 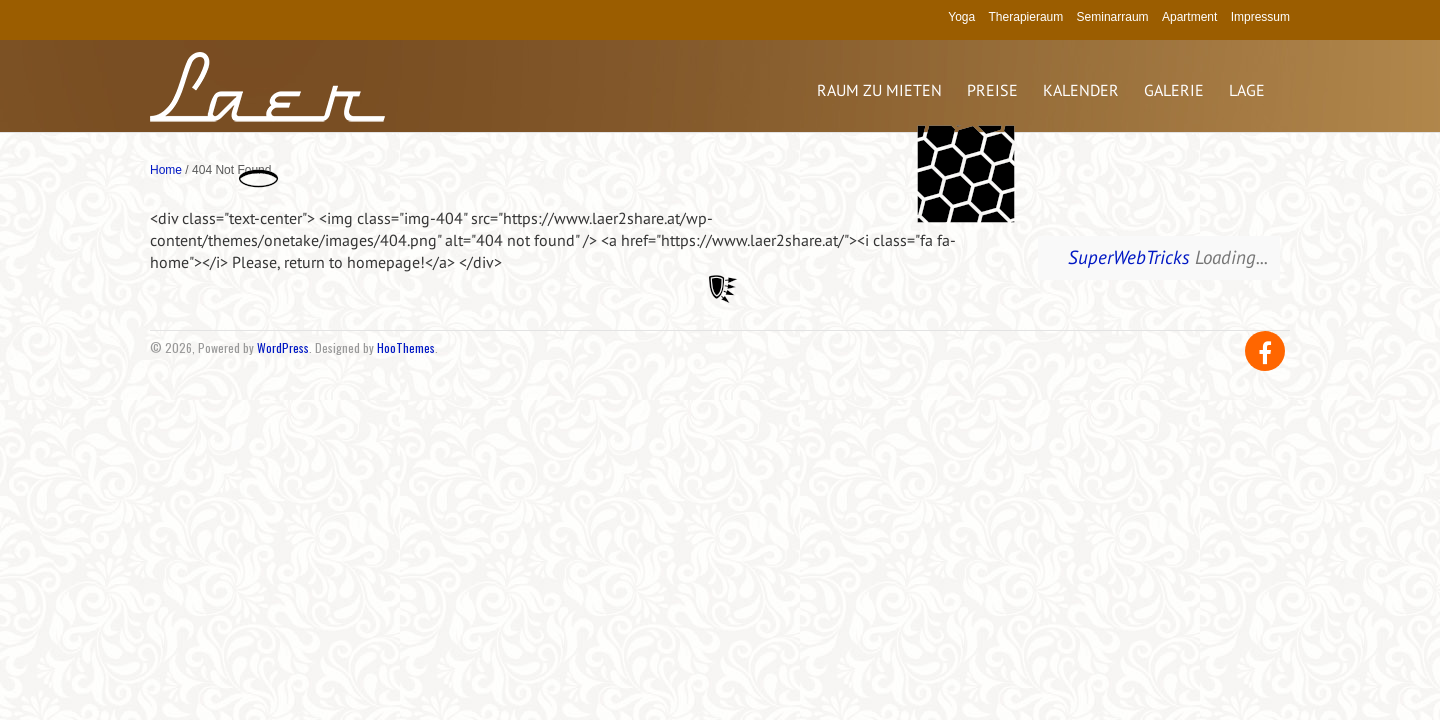 What do you see at coordinates (966, 174) in the screenshot?
I see `view hexagonal grid or tile map` at bounding box center [966, 174].